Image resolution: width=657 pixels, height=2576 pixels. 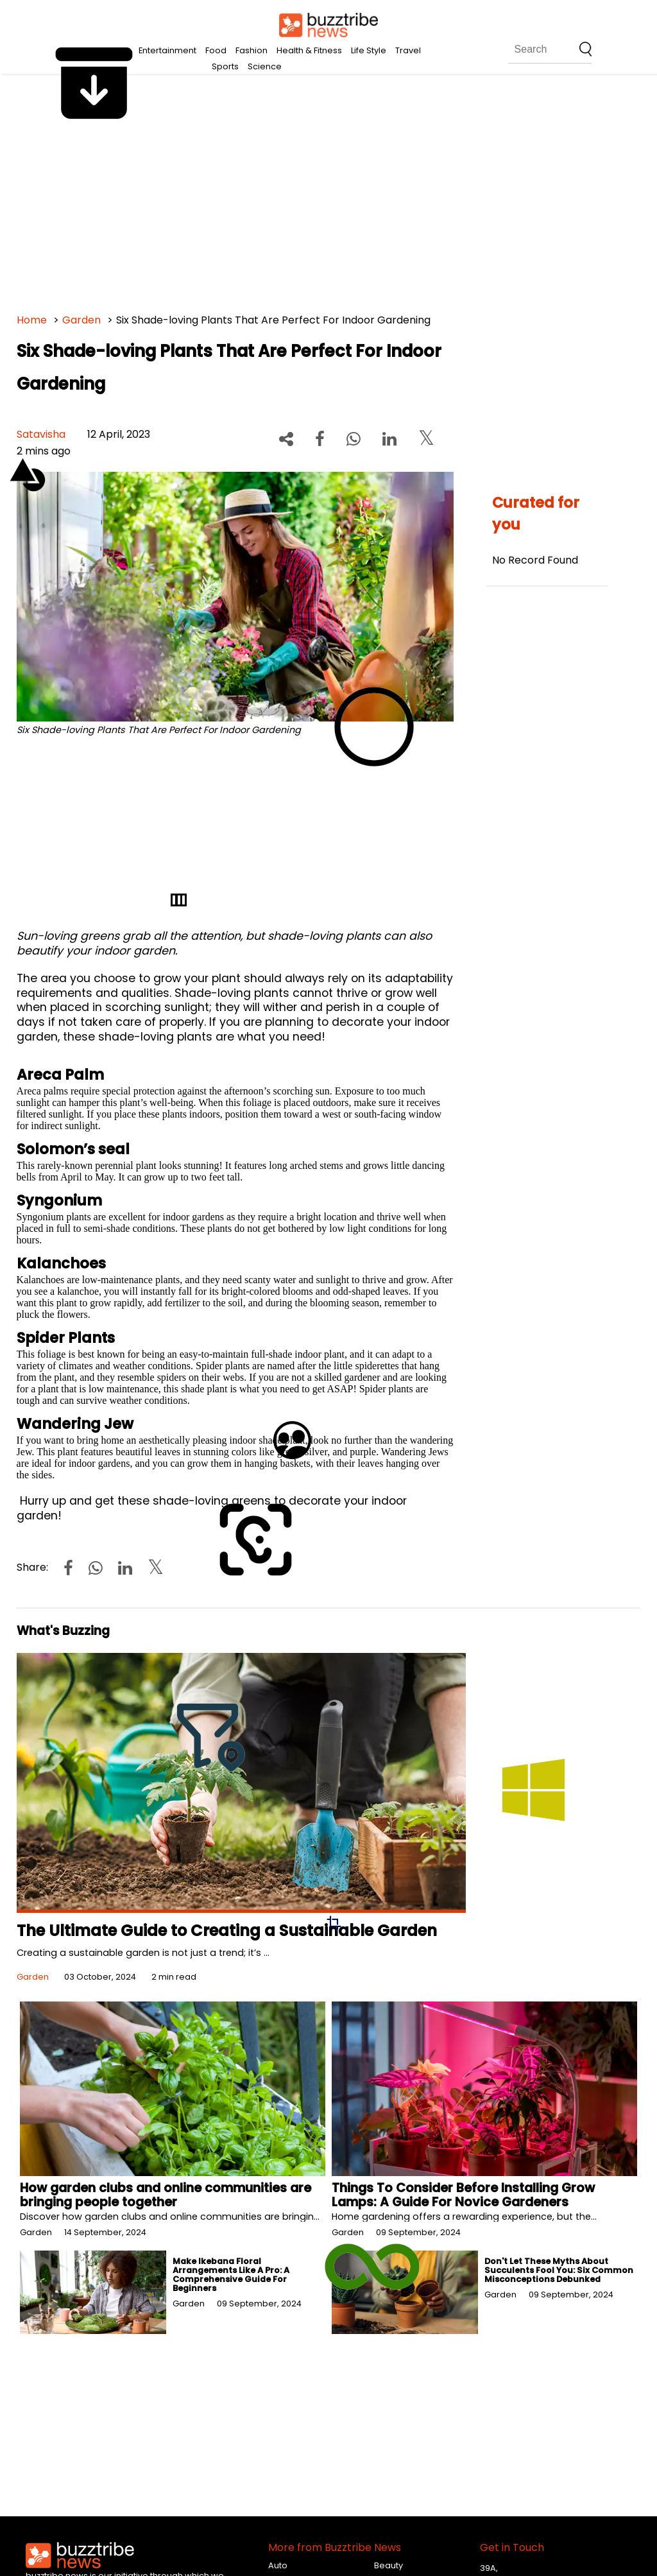 I want to click on switch to column view layout, so click(x=178, y=901).